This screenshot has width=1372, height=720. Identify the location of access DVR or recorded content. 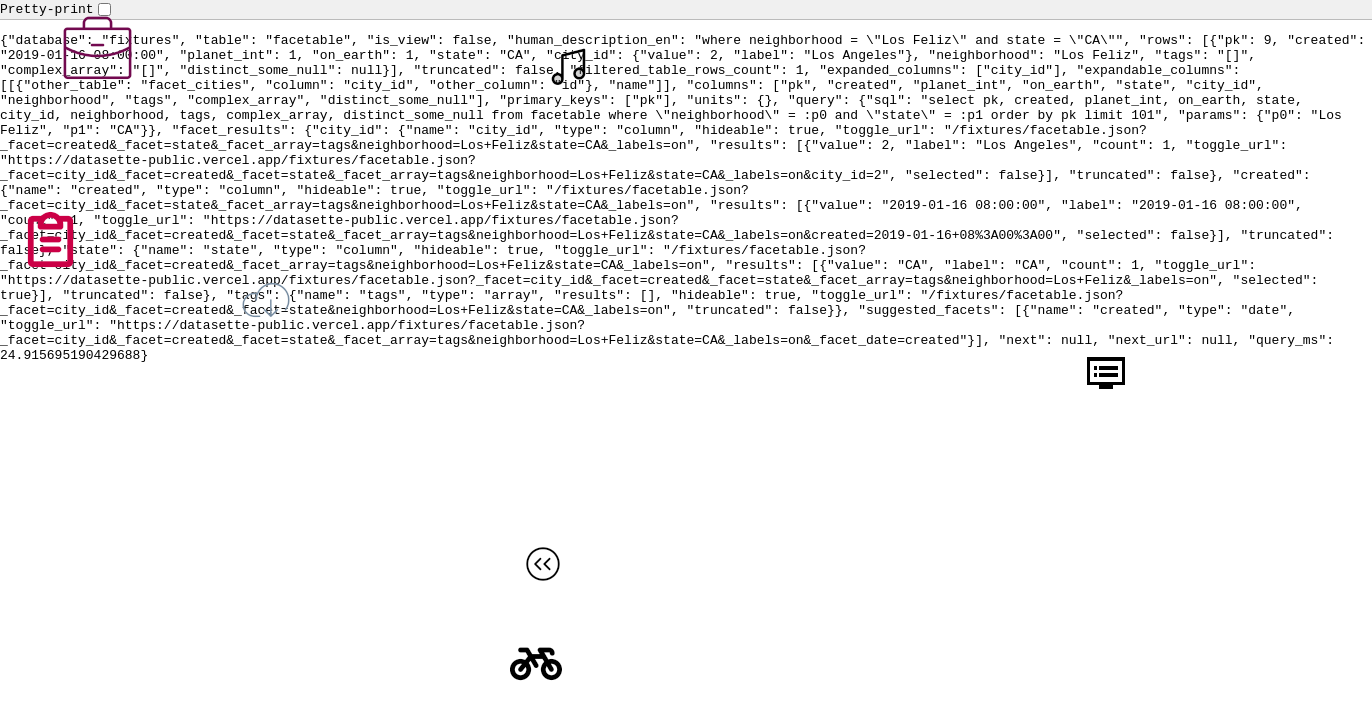
(1106, 373).